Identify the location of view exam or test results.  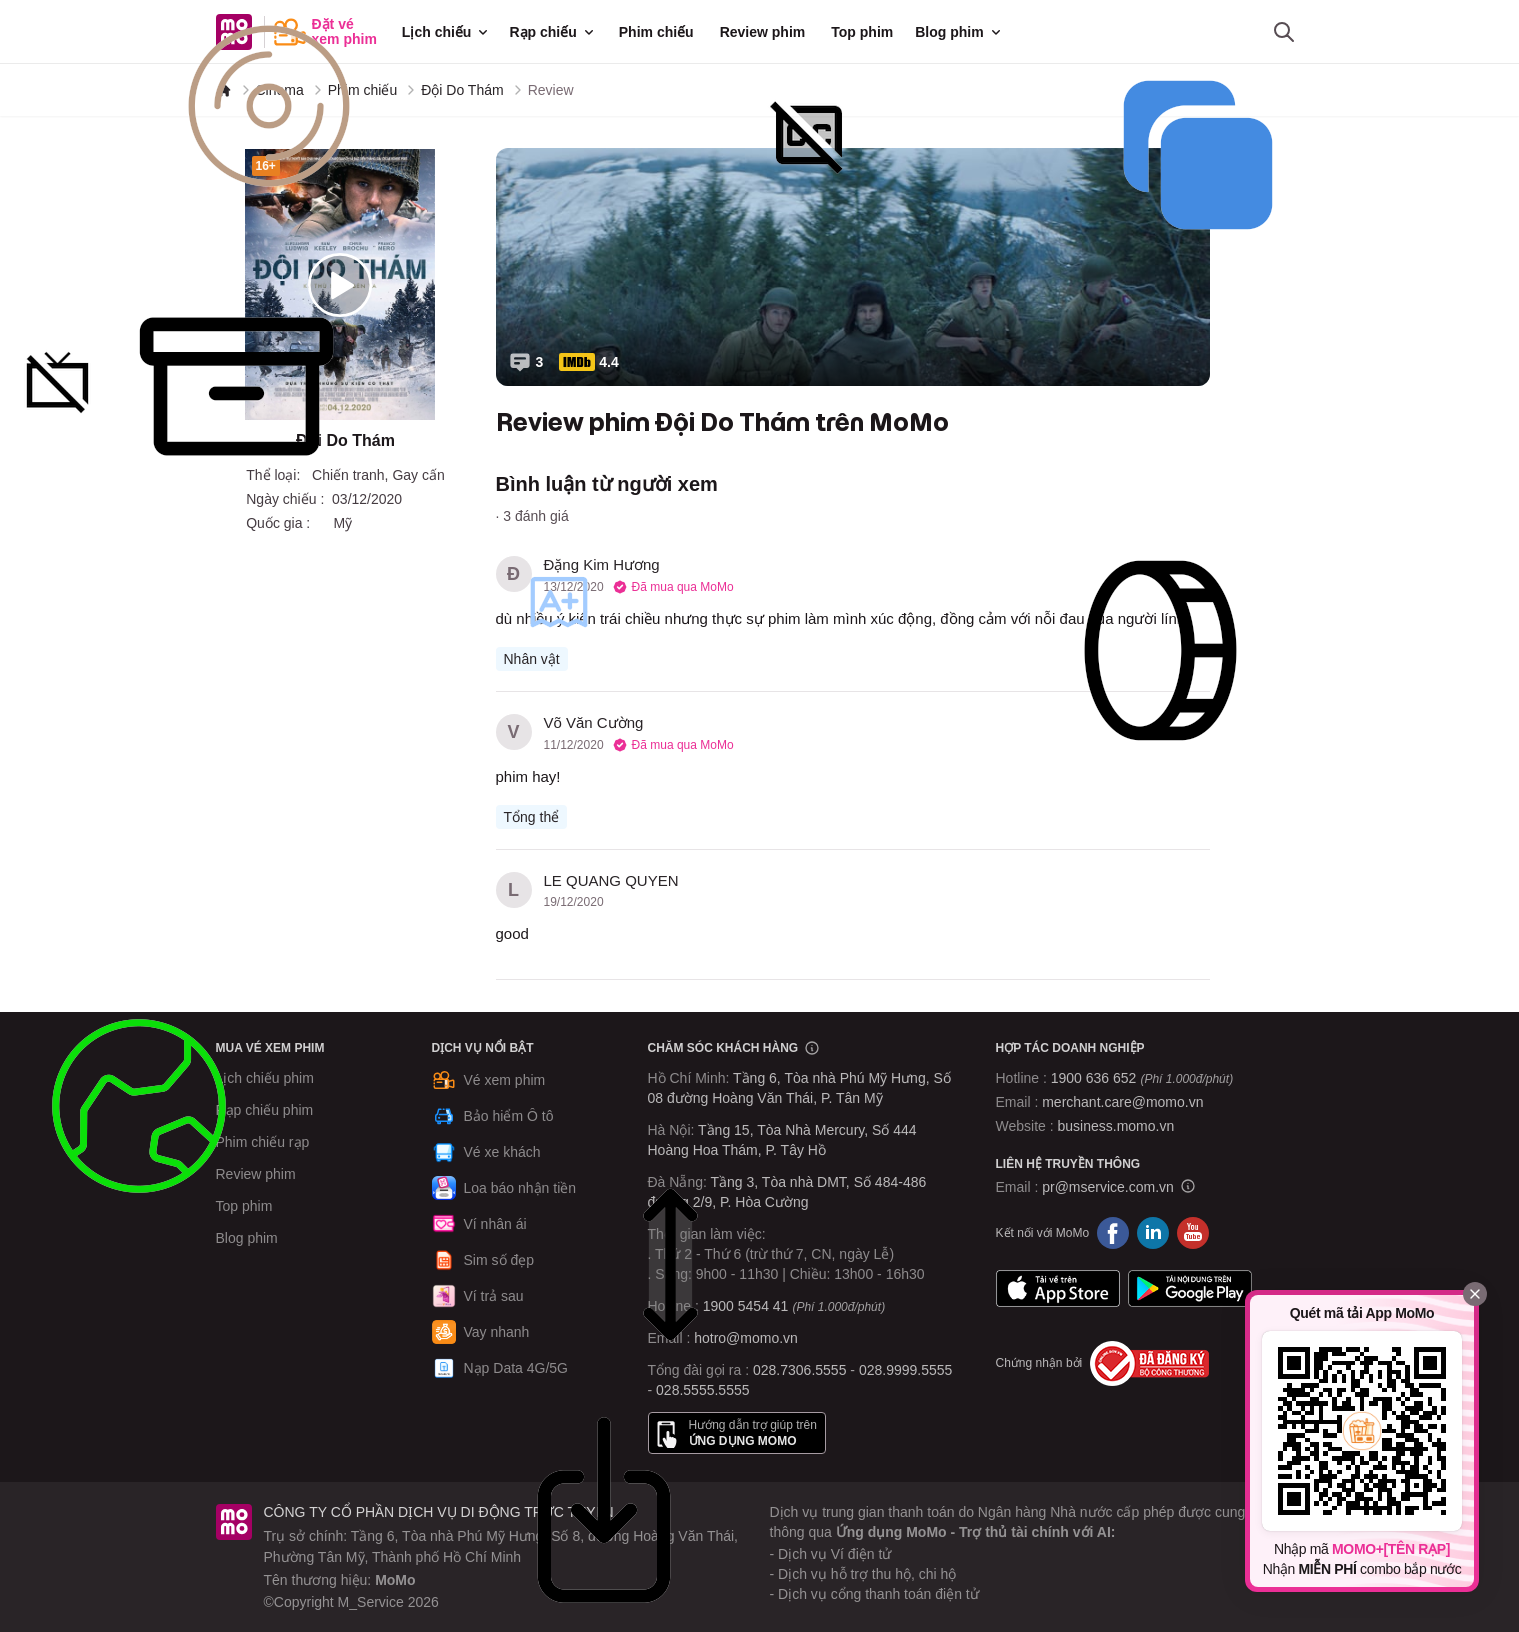
(559, 601).